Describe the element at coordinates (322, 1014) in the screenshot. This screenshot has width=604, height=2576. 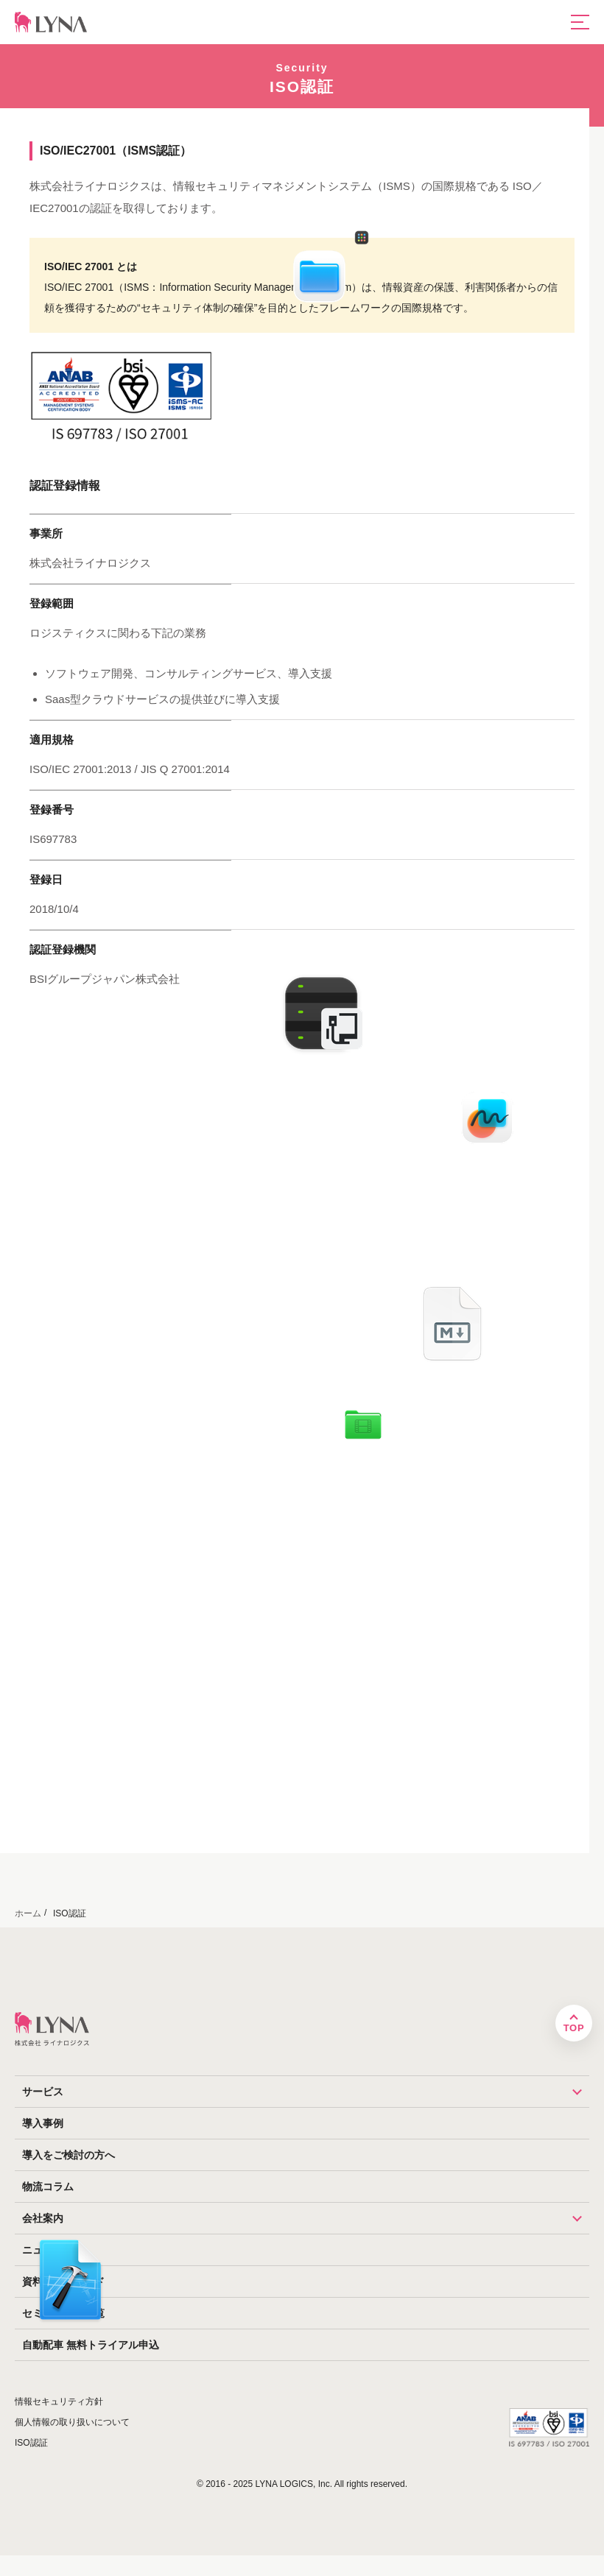
I see `configure DHCP server settings` at that location.